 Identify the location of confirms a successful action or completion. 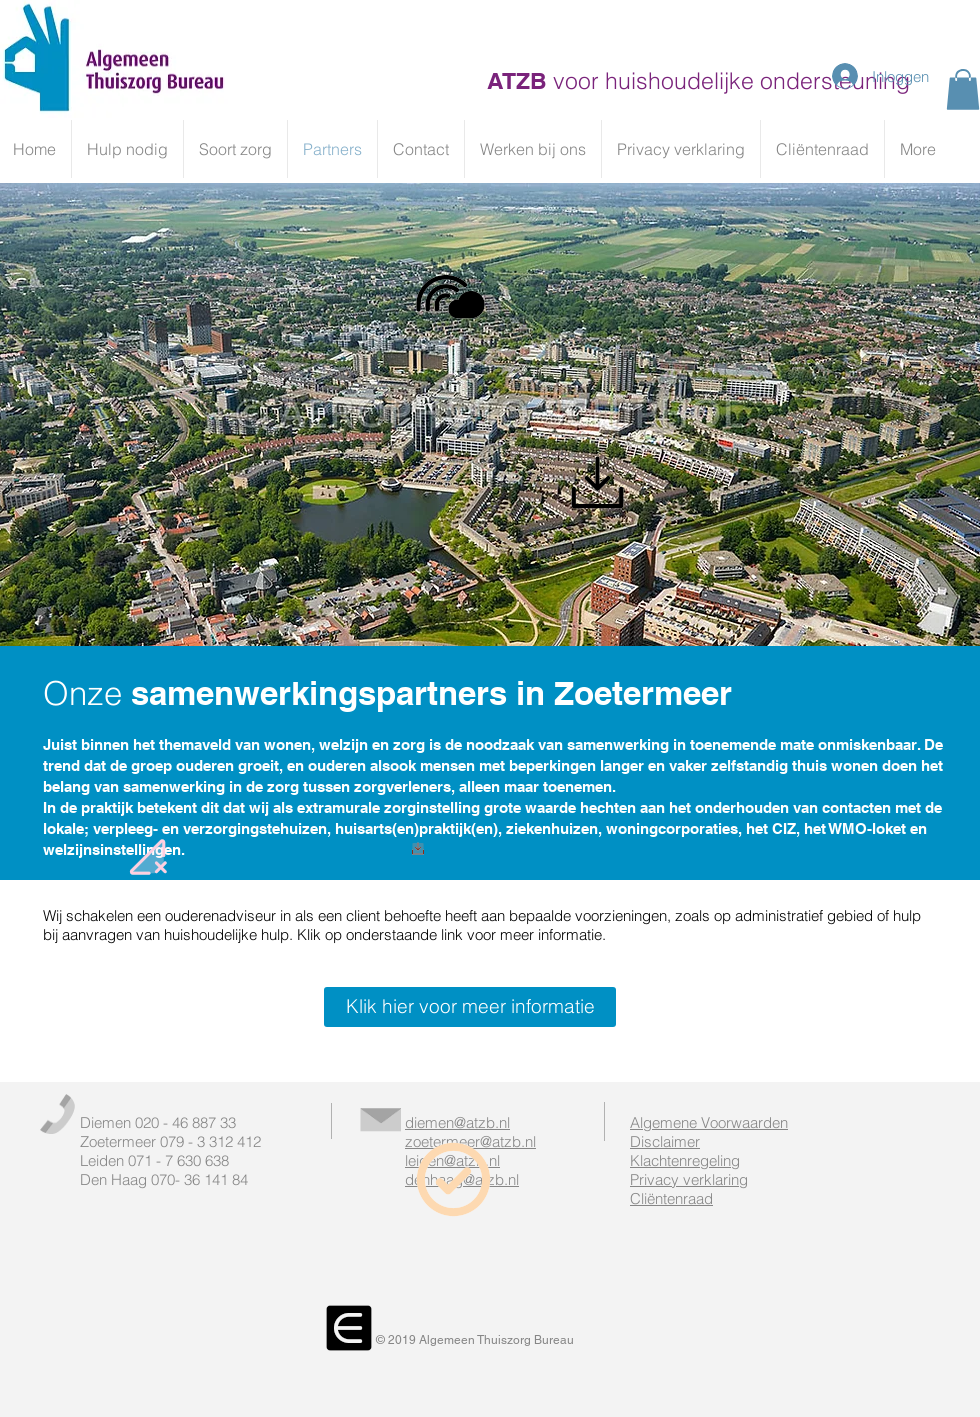
(453, 1179).